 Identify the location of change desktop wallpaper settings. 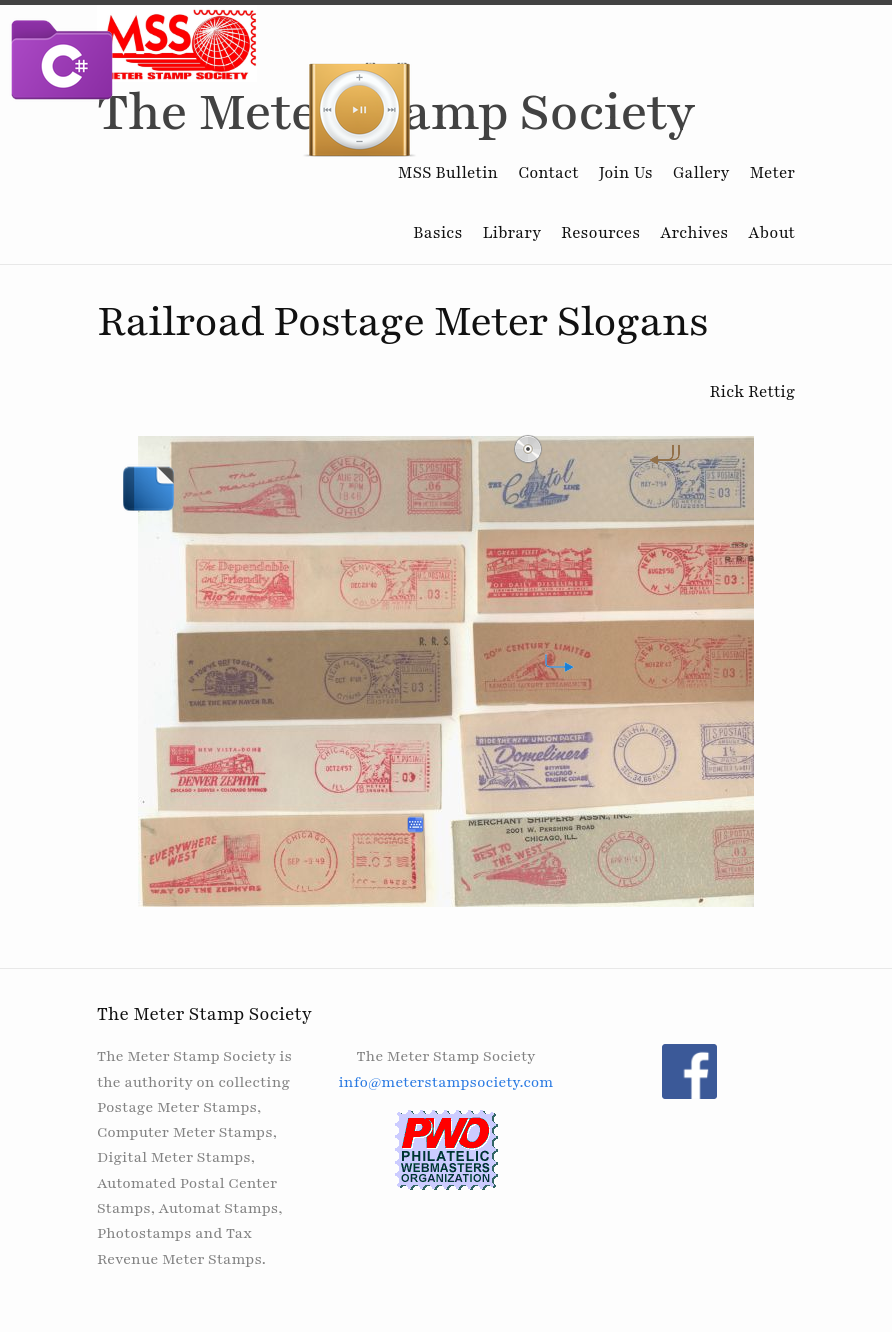
(148, 487).